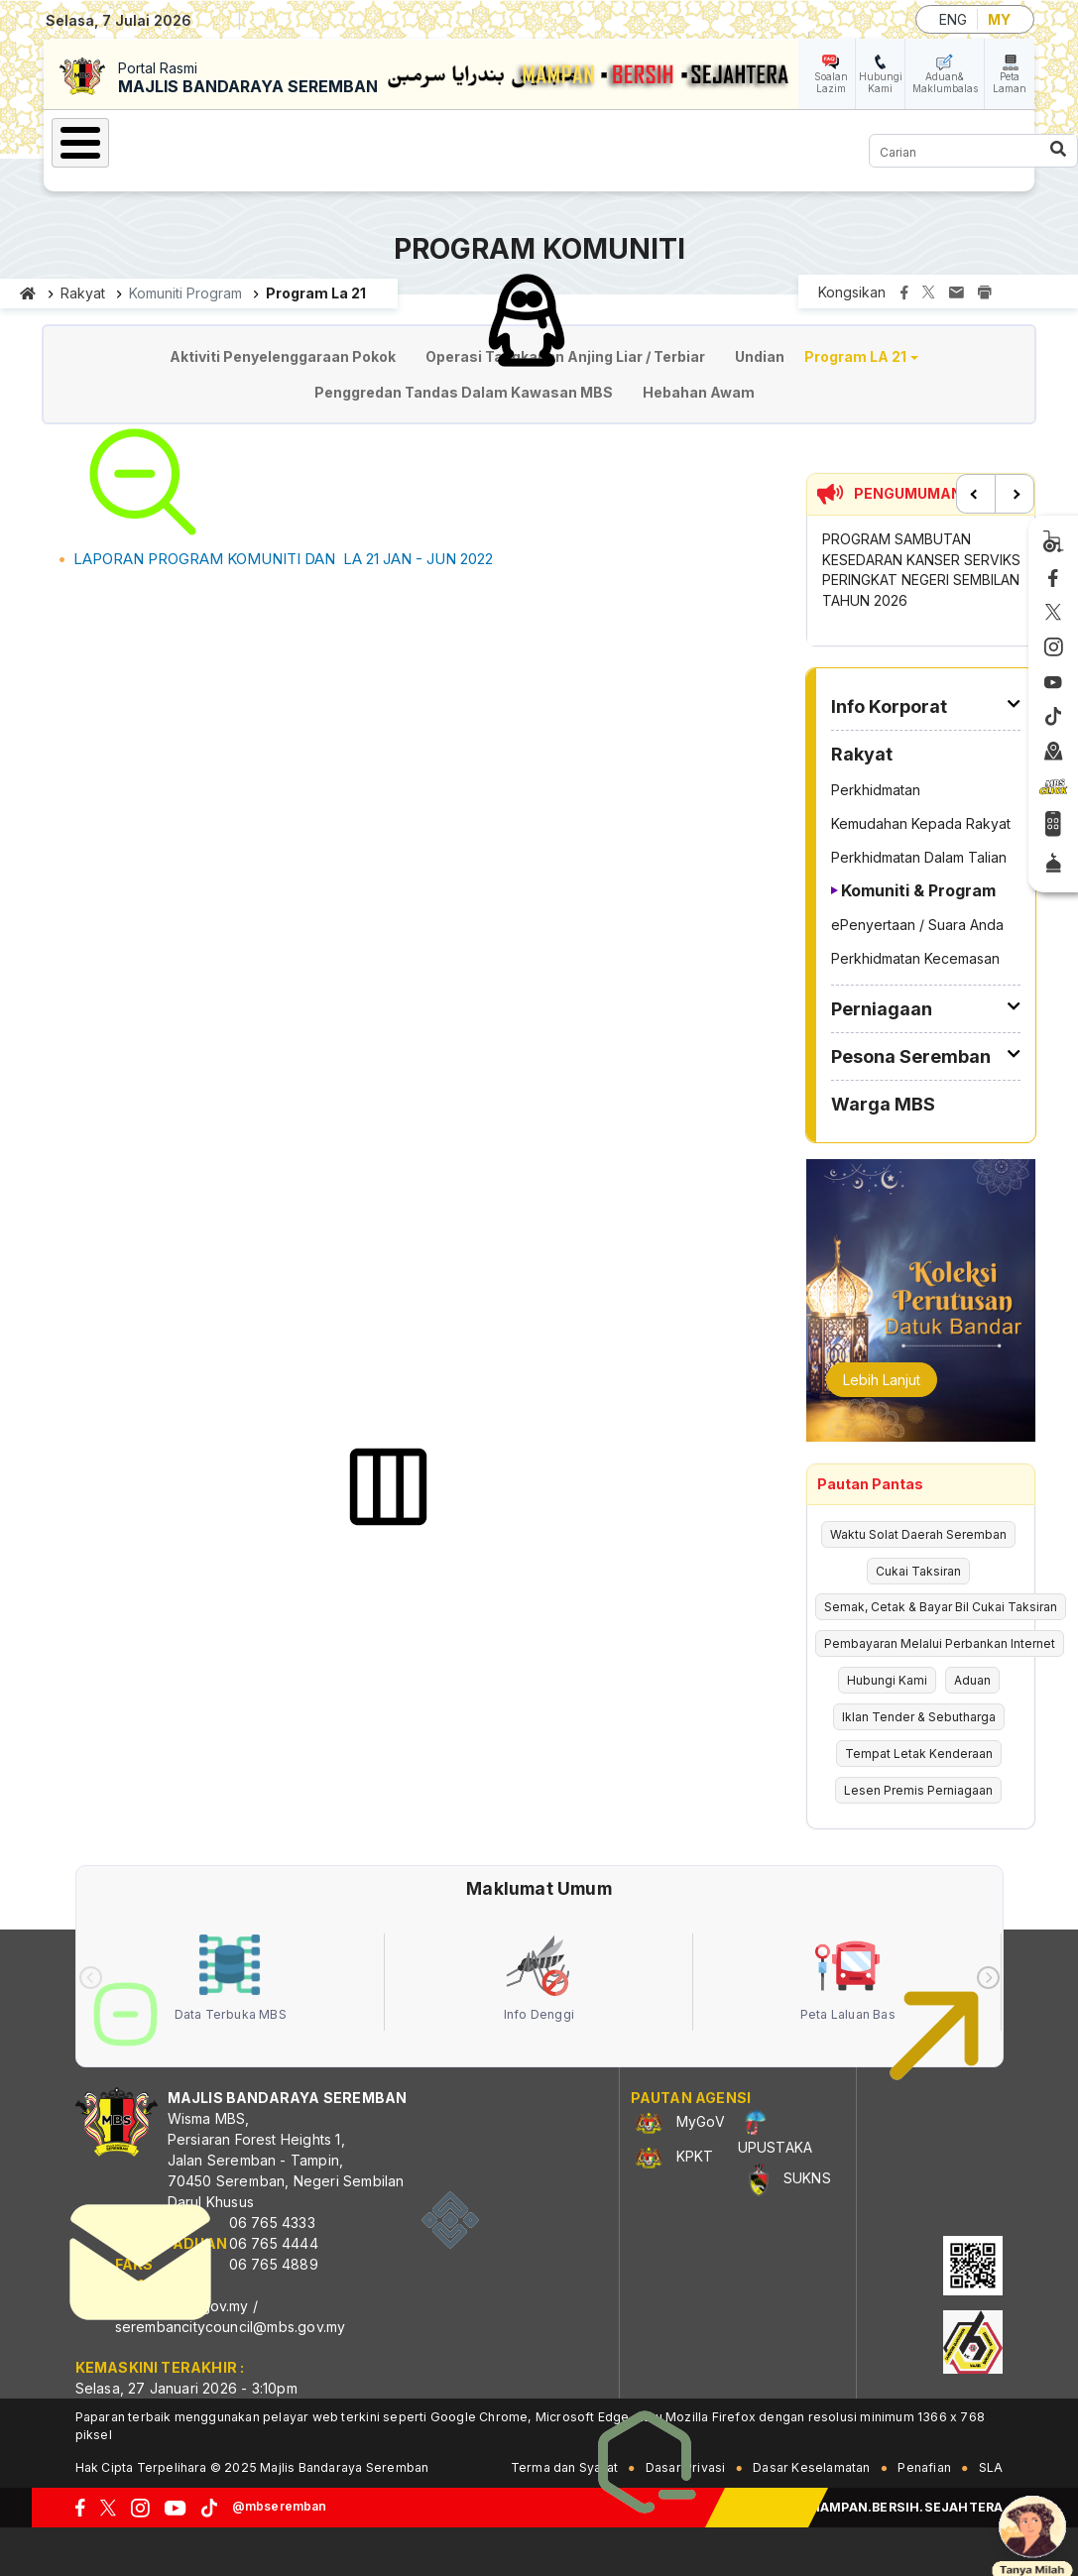 The width and height of the screenshot is (1078, 2576). What do you see at coordinates (143, 482) in the screenshot?
I see `zoom out of the current view` at bounding box center [143, 482].